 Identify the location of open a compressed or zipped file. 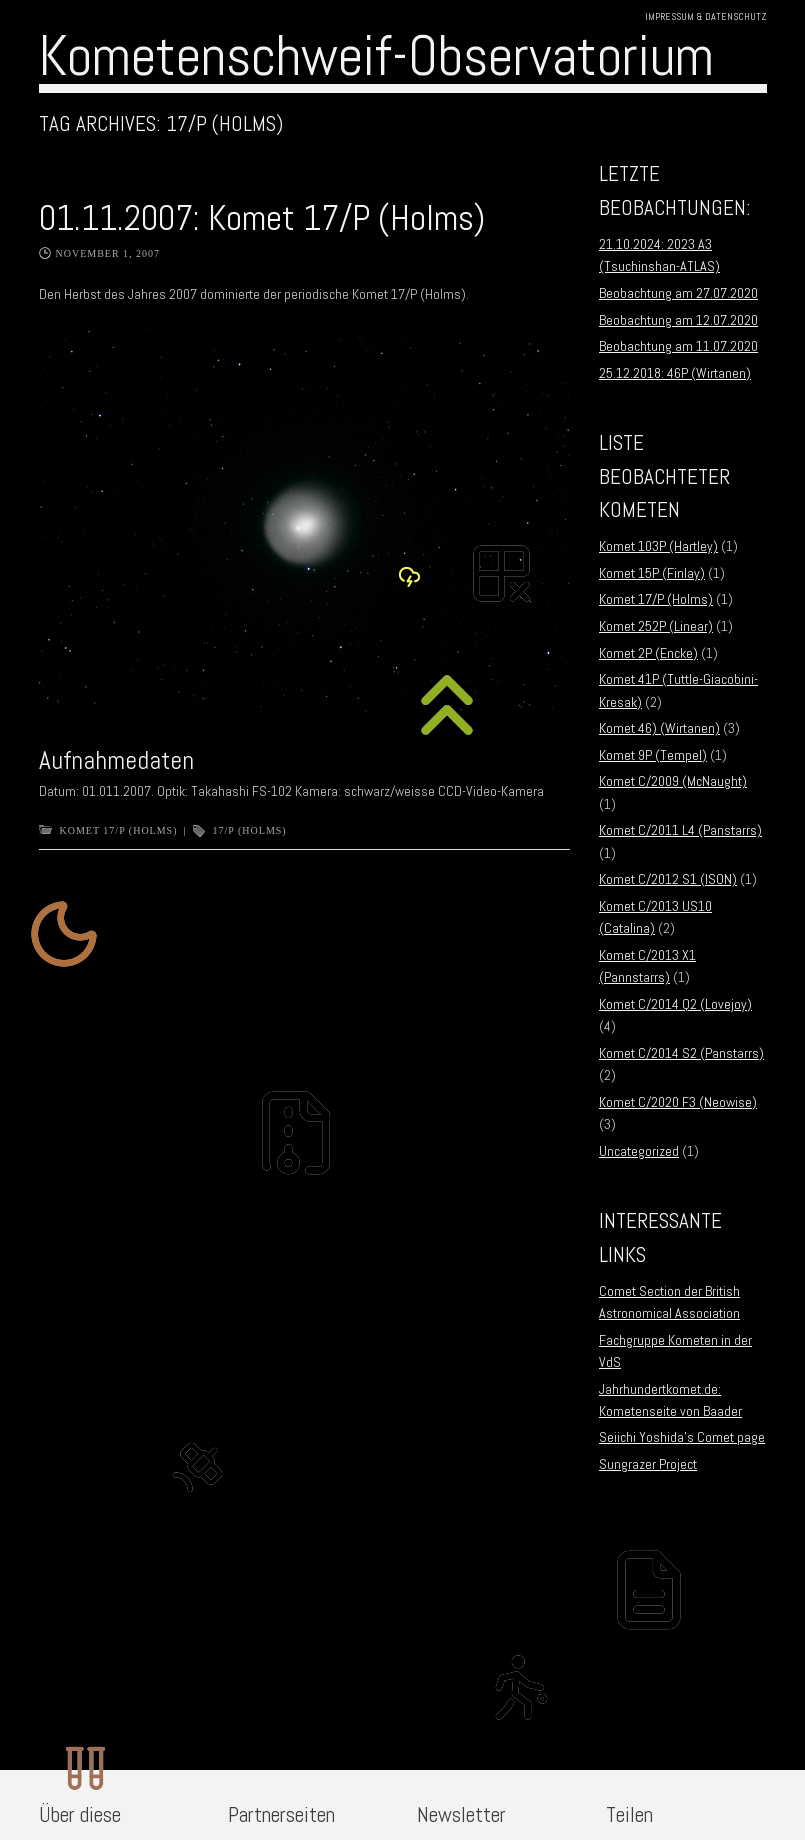
(296, 1133).